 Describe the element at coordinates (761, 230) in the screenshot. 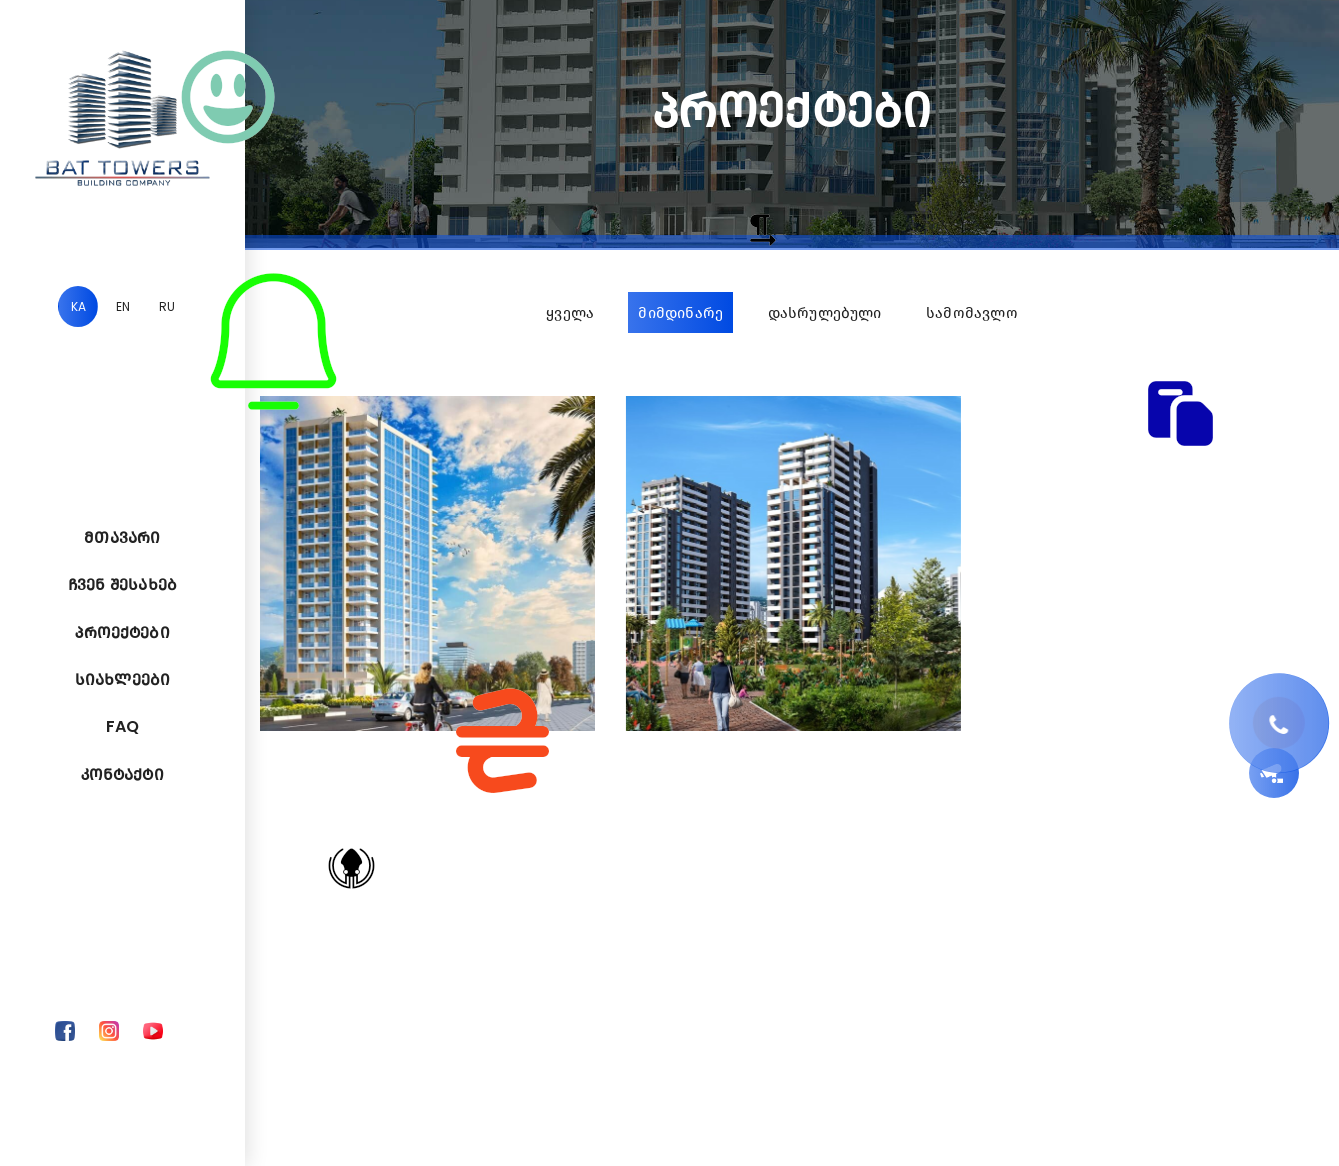

I see `set text direction to left-to-right` at that location.